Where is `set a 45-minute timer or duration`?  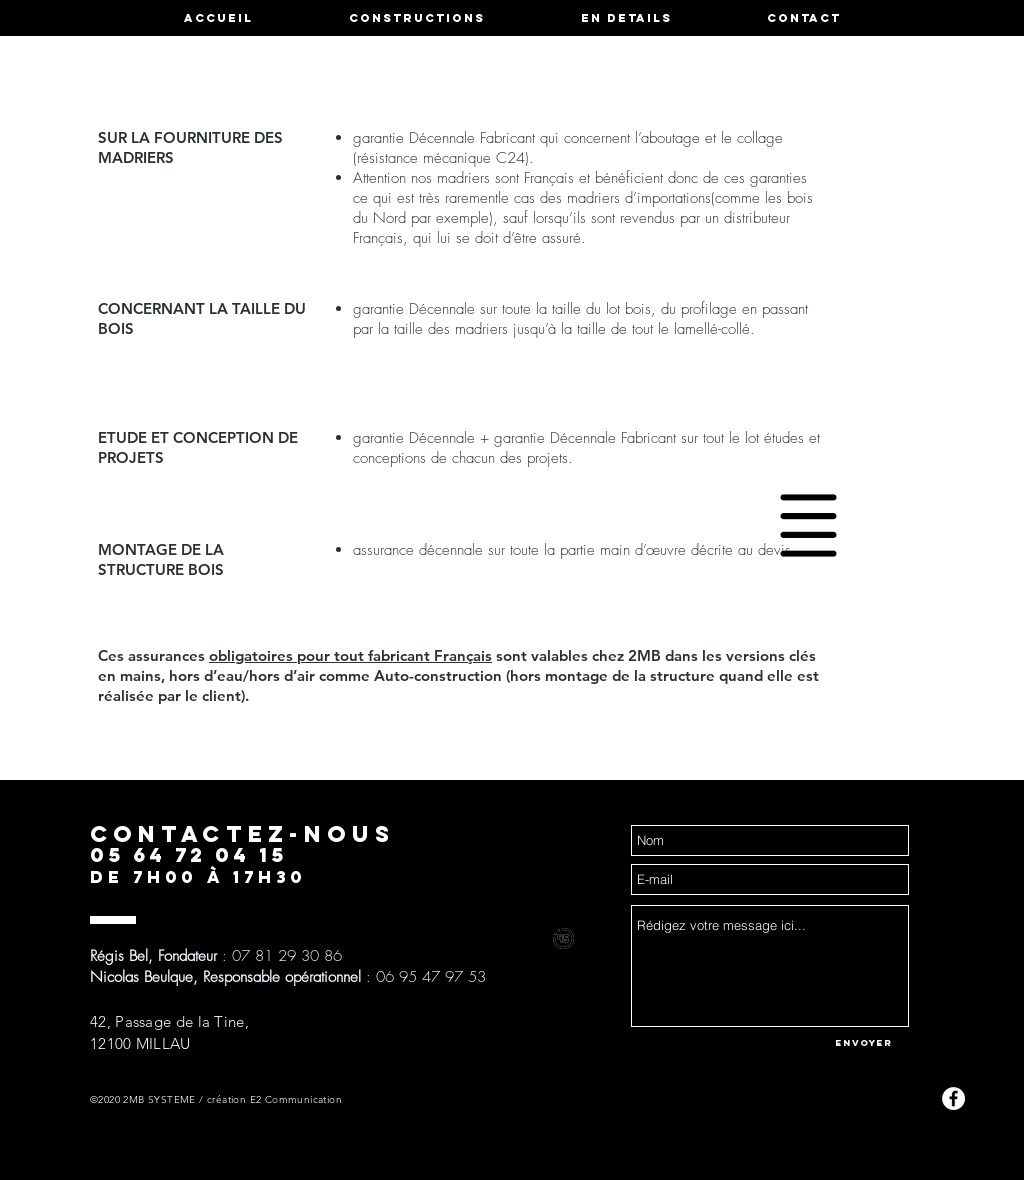 set a 45-minute timer or duration is located at coordinates (563, 938).